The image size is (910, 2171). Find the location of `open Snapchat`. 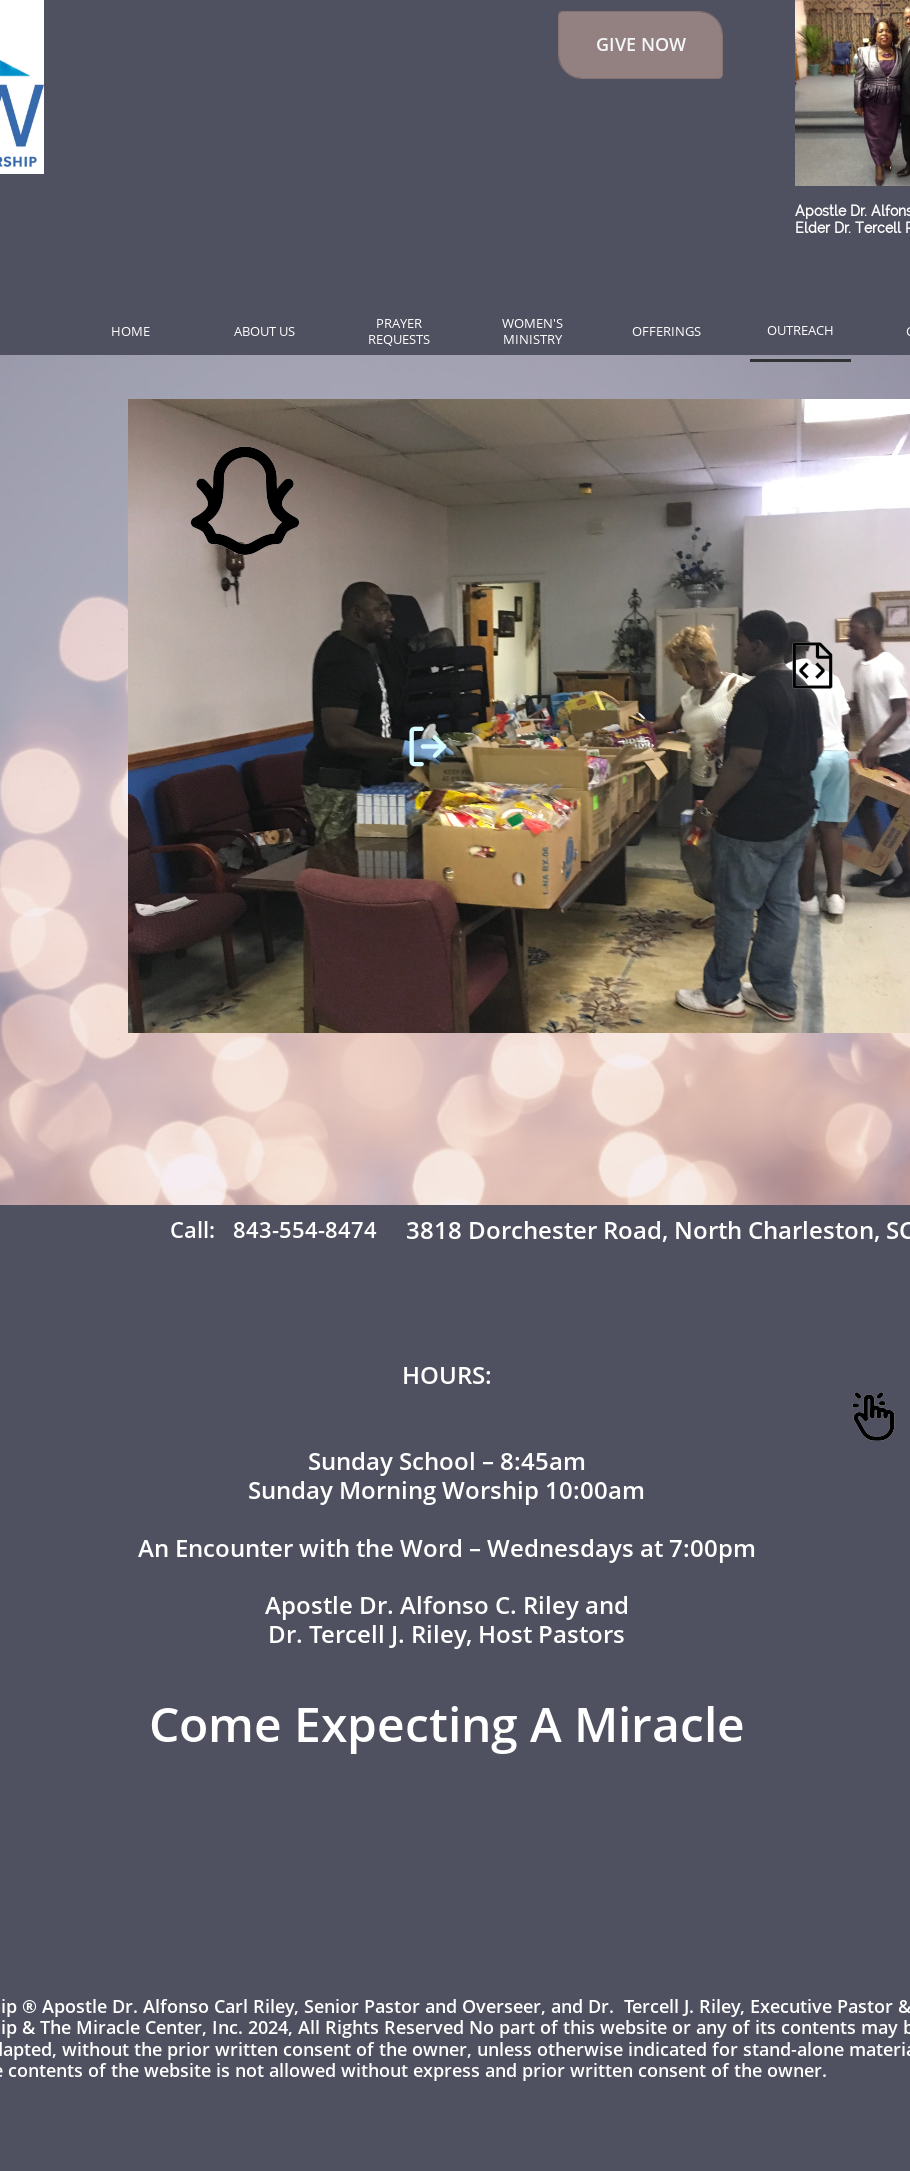

open Snapchat is located at coordinates (245, 501).